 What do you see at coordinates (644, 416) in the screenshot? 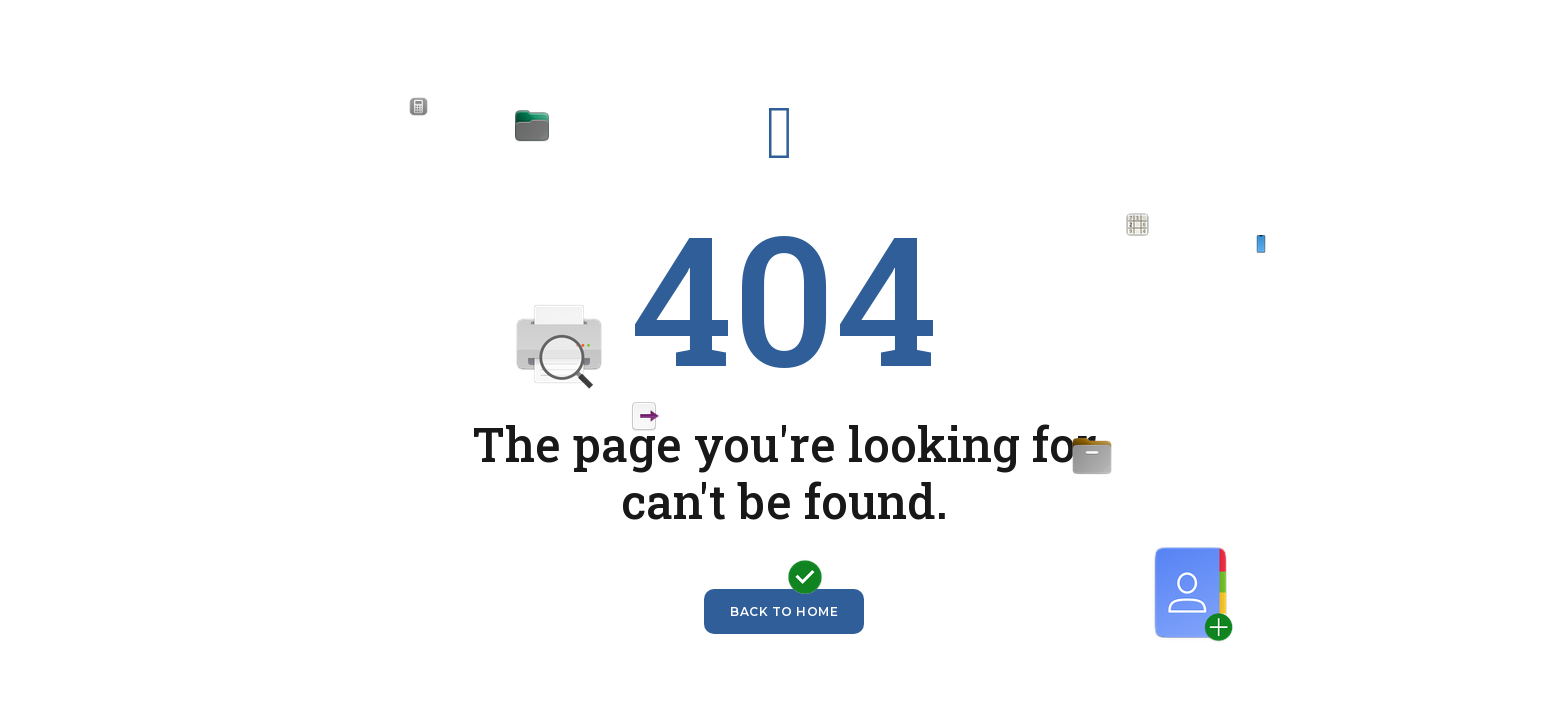
I see `export document to another location` at bounding box center [644, 416].